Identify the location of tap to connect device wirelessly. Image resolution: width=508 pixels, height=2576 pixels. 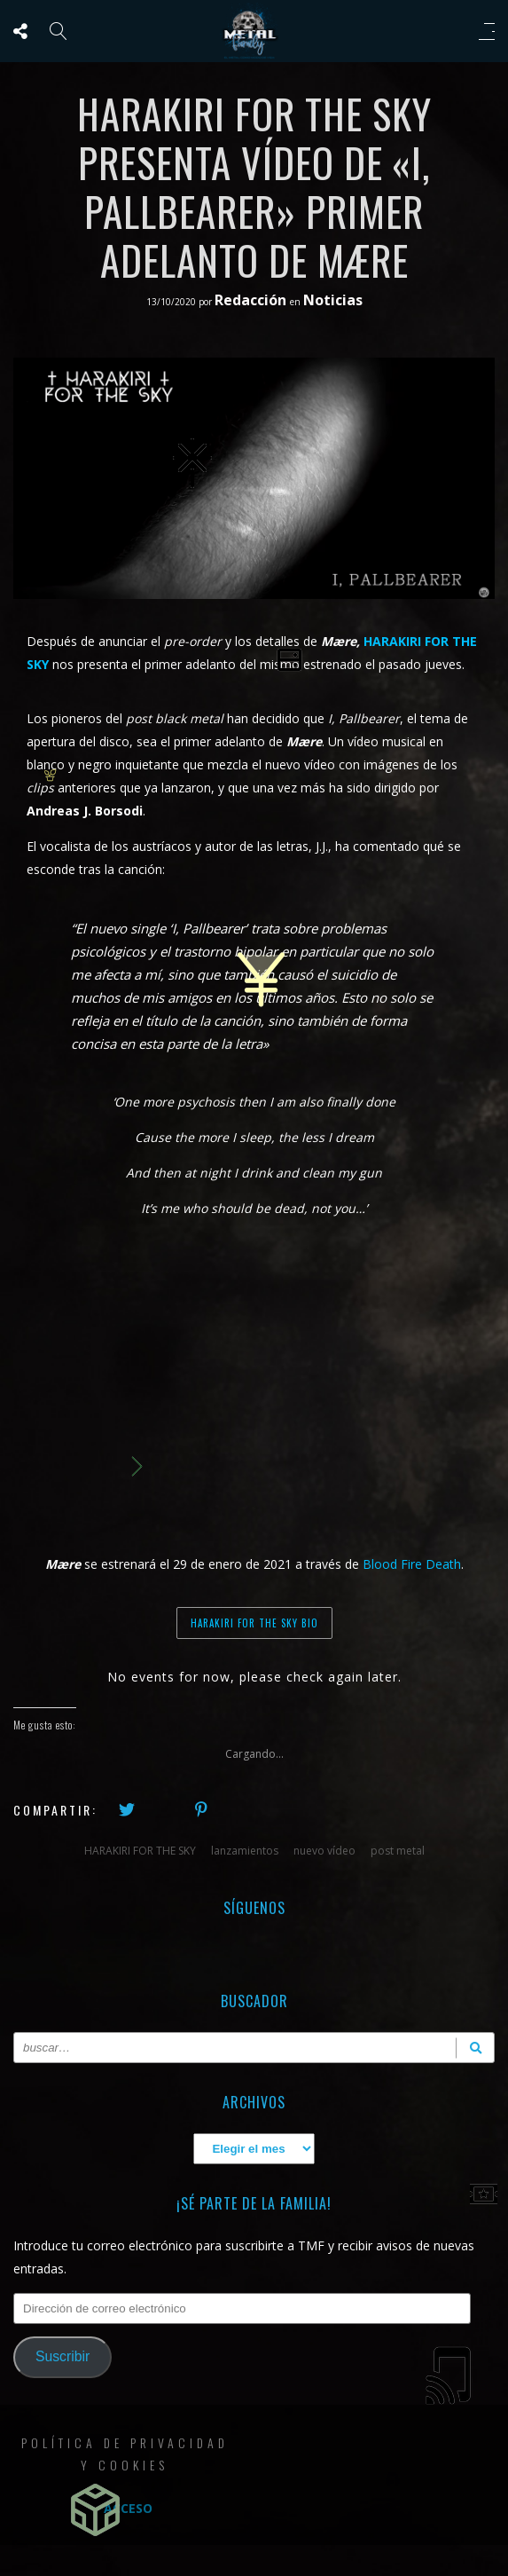
(452, 2375).